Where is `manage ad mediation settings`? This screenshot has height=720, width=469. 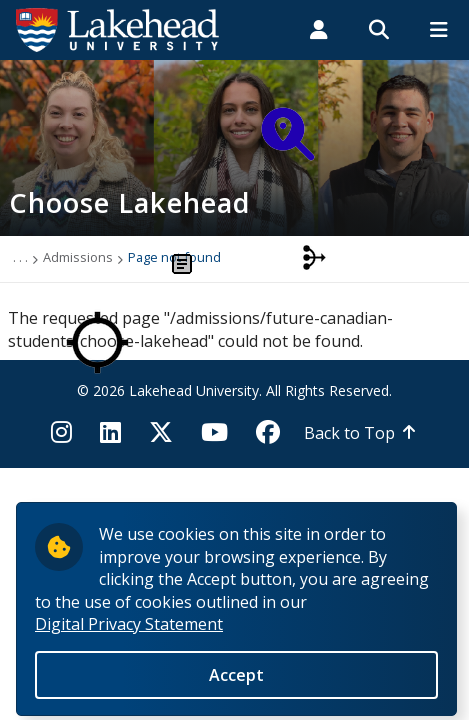 manage ad mediation settings is located at coordinates (314, 257).